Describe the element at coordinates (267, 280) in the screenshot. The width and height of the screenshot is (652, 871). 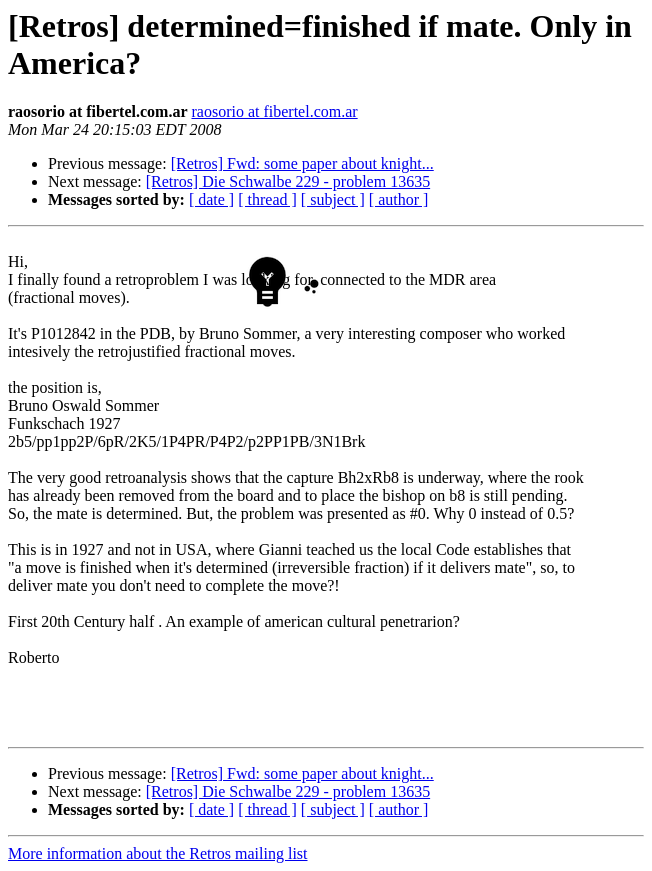
I see `access tips or ideas` at that location.